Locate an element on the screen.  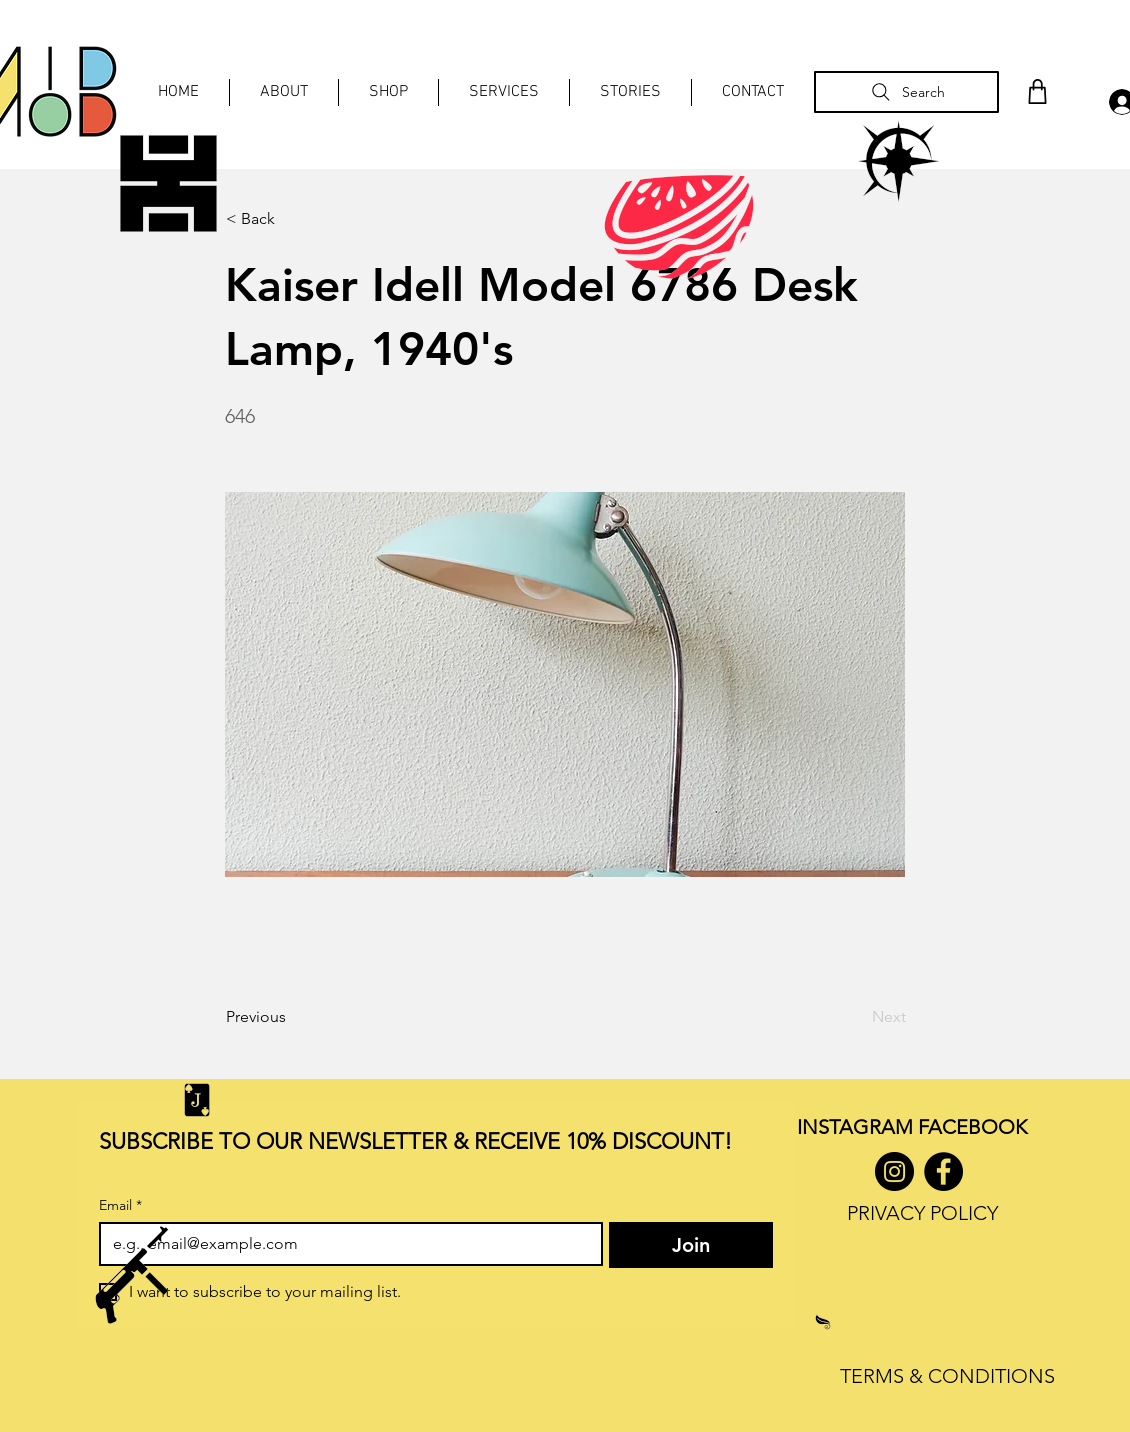
abstract game element or tile is located at coordinates (168, 183).